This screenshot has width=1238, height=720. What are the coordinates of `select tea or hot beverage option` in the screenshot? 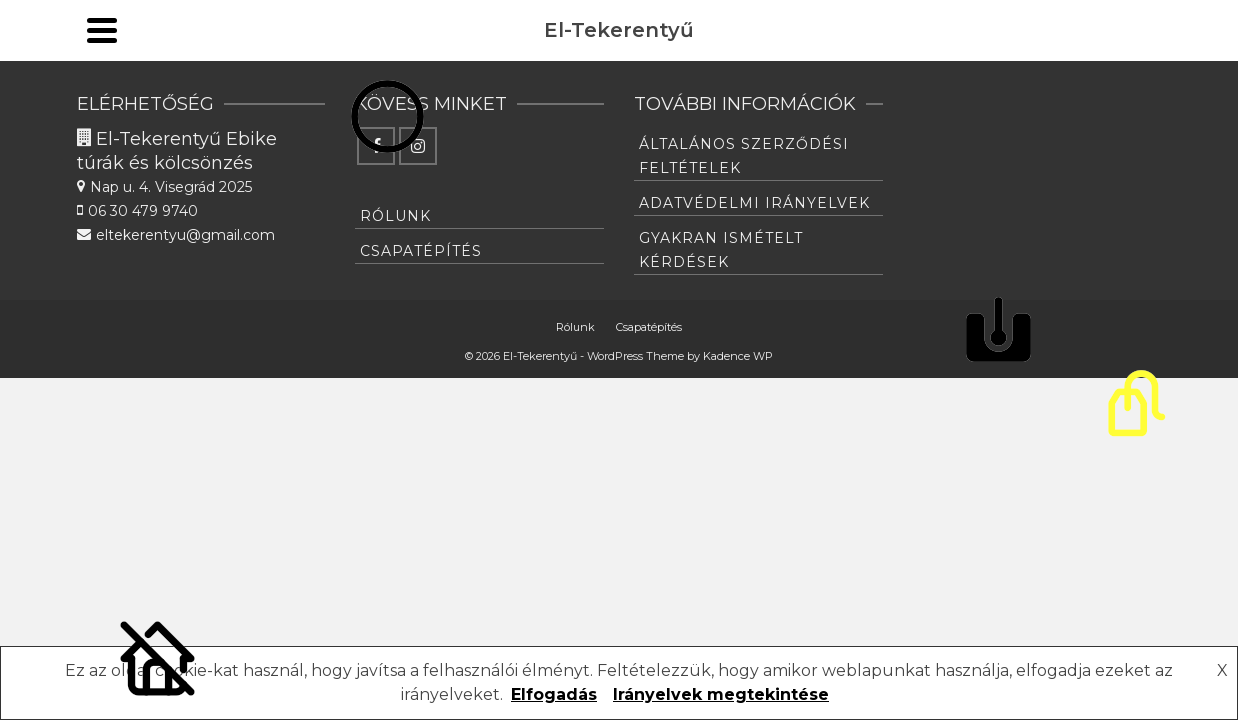 It's located at (1134, 405).